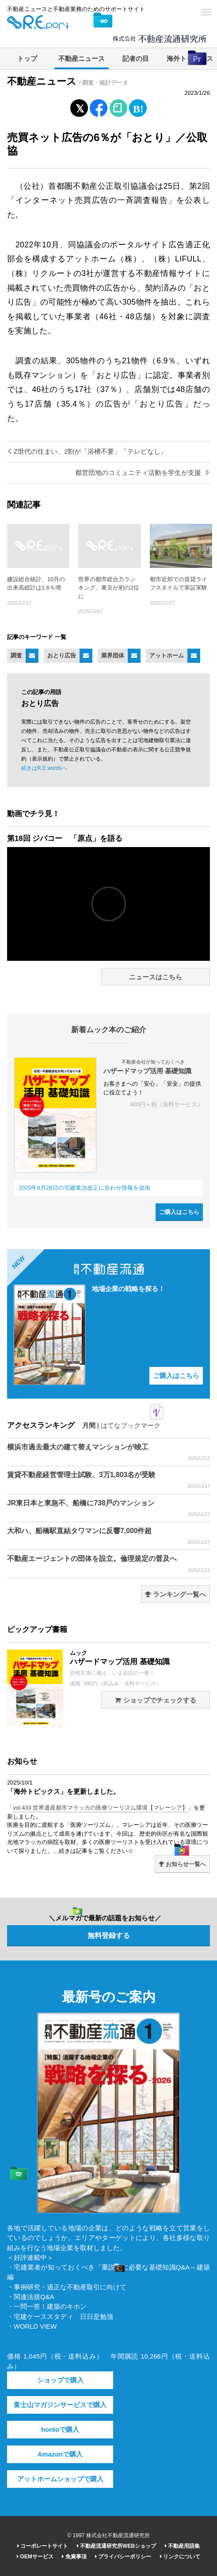 This screenshot has height=2576, width=217. Describe the element at coordinates (77, 1911) in the screenshot. I see `open gamejolt games folder` at that location.